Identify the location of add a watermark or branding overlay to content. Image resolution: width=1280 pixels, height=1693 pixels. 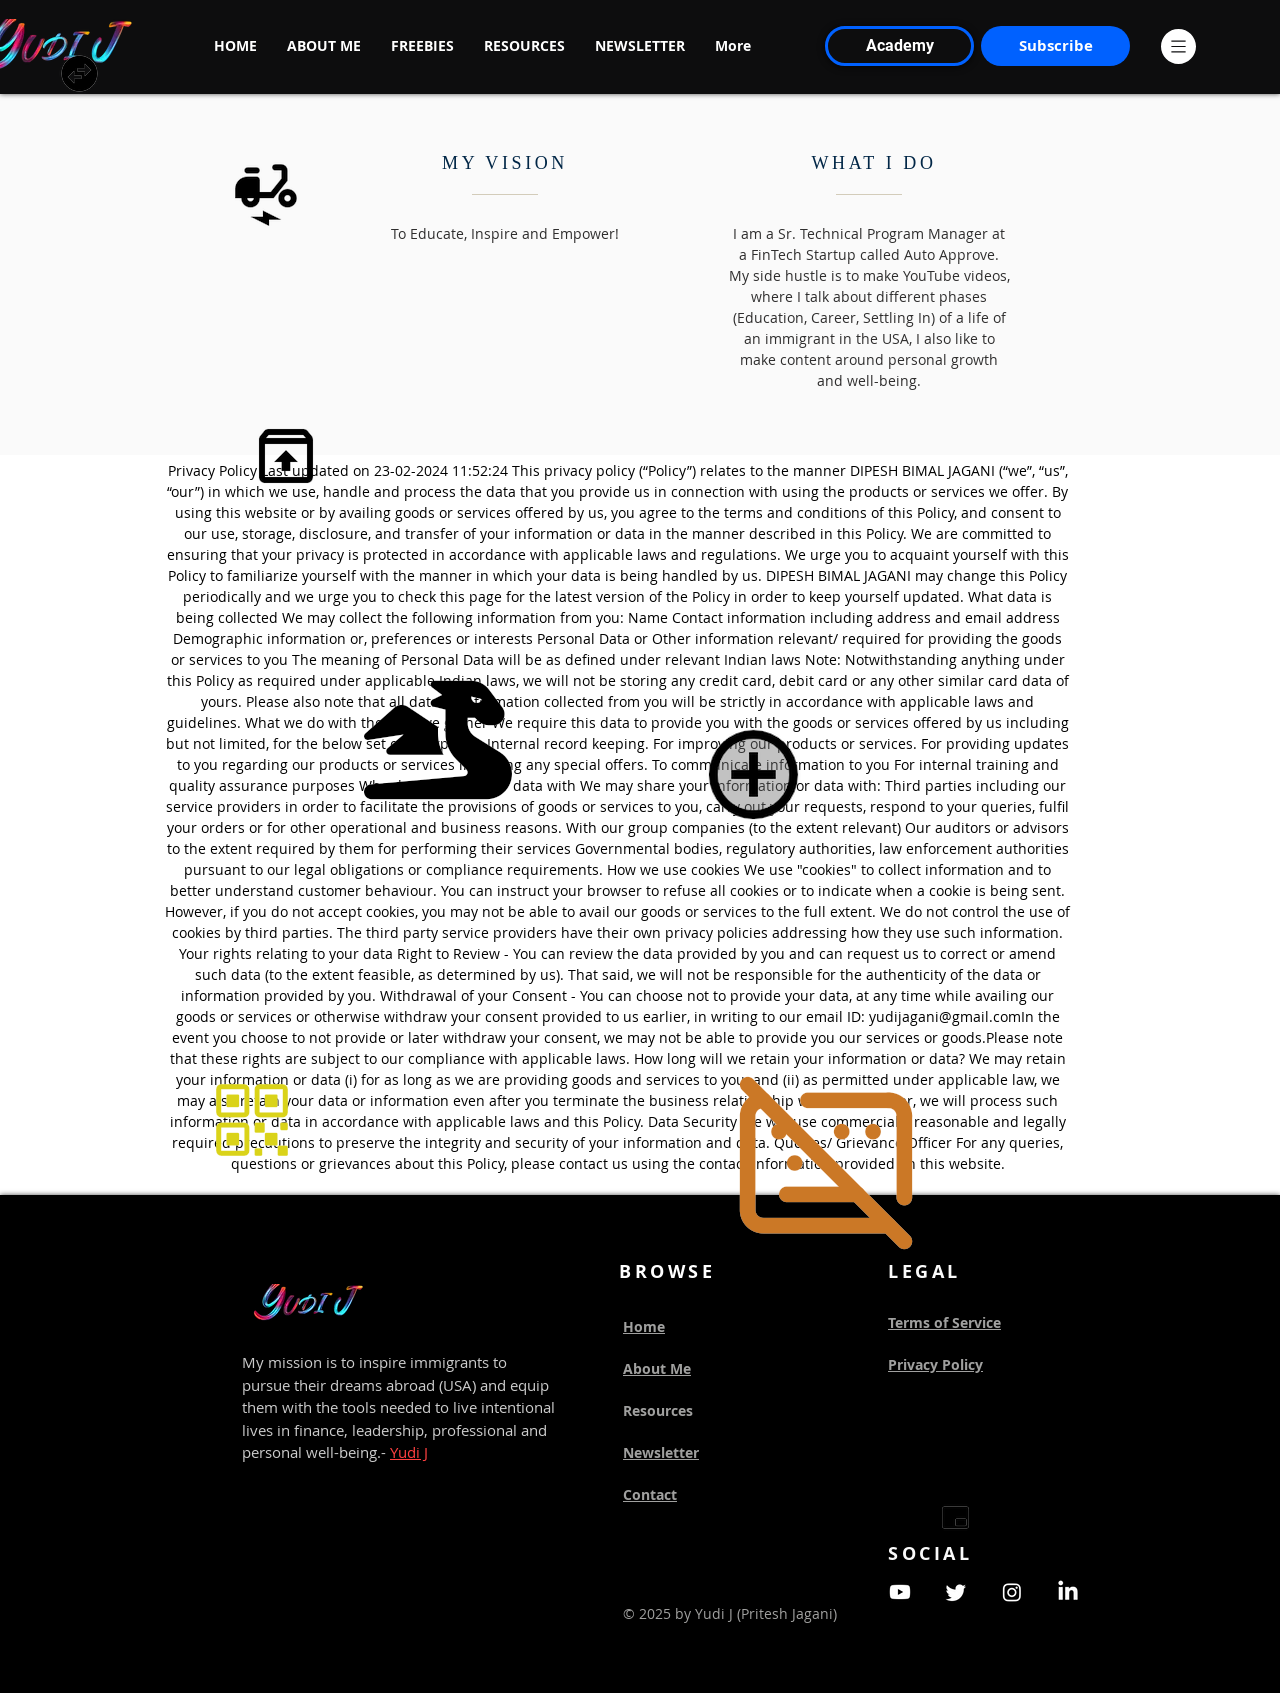
(955, 1517).